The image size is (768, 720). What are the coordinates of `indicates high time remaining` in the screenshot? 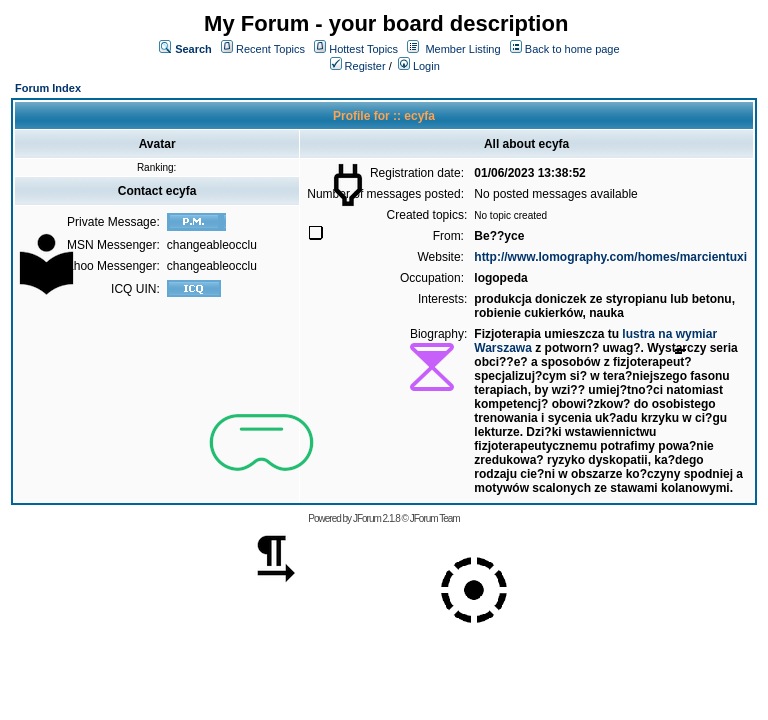 It's located at (432, 367).